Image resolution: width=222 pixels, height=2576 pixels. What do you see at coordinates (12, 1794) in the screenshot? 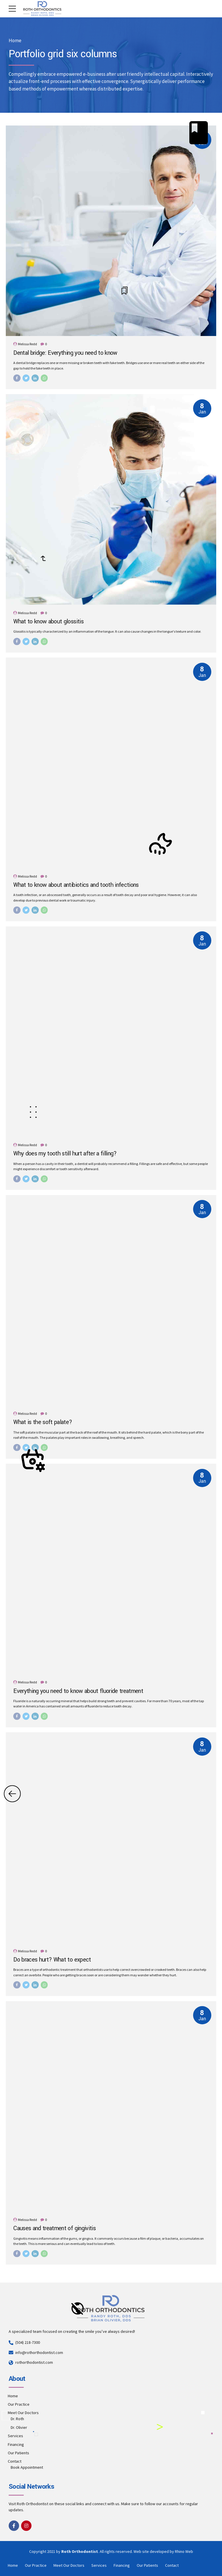
I see `go back to the previous screen` at bounding box center [12, 1794].